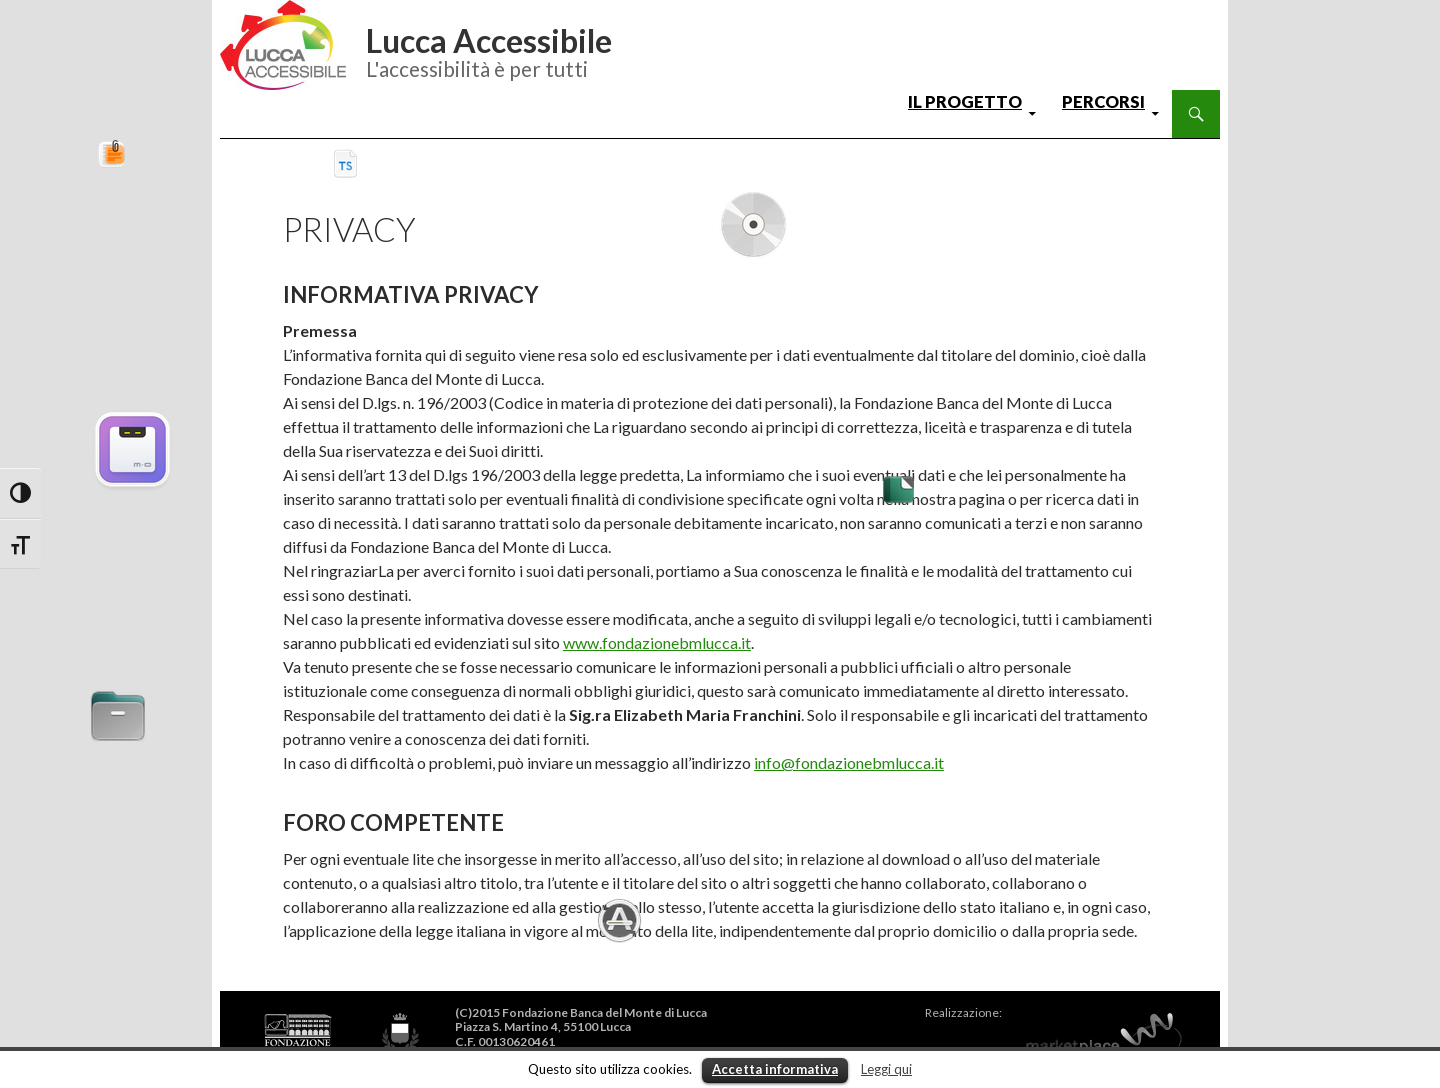 Image resolution: width=1440 pixels, height=1088 pixels. Describe the element at coordinates (345, 163) in the screenshot. I see `indicates a typescript source file` at that location.